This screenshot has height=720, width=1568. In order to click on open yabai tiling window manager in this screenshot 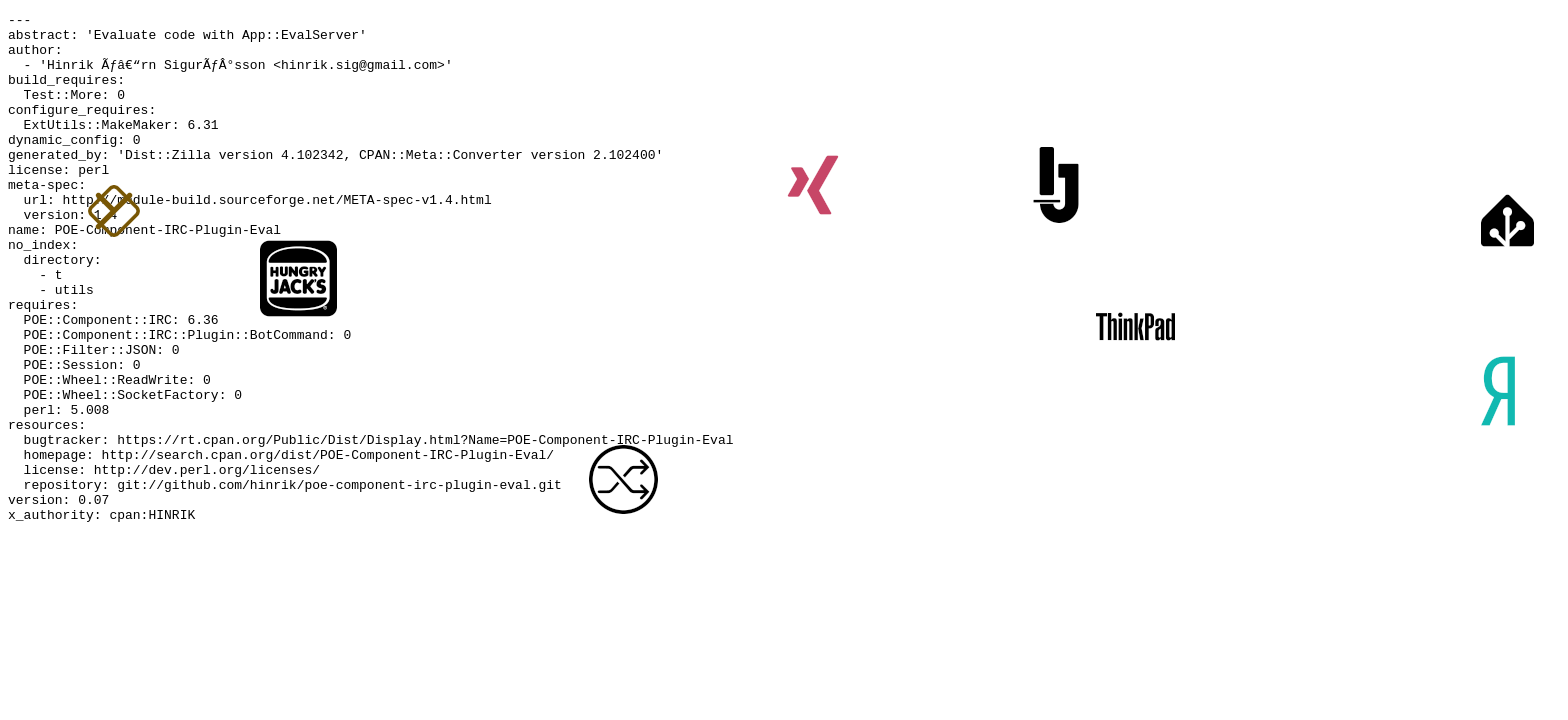, I will do `click(114, 211)`.